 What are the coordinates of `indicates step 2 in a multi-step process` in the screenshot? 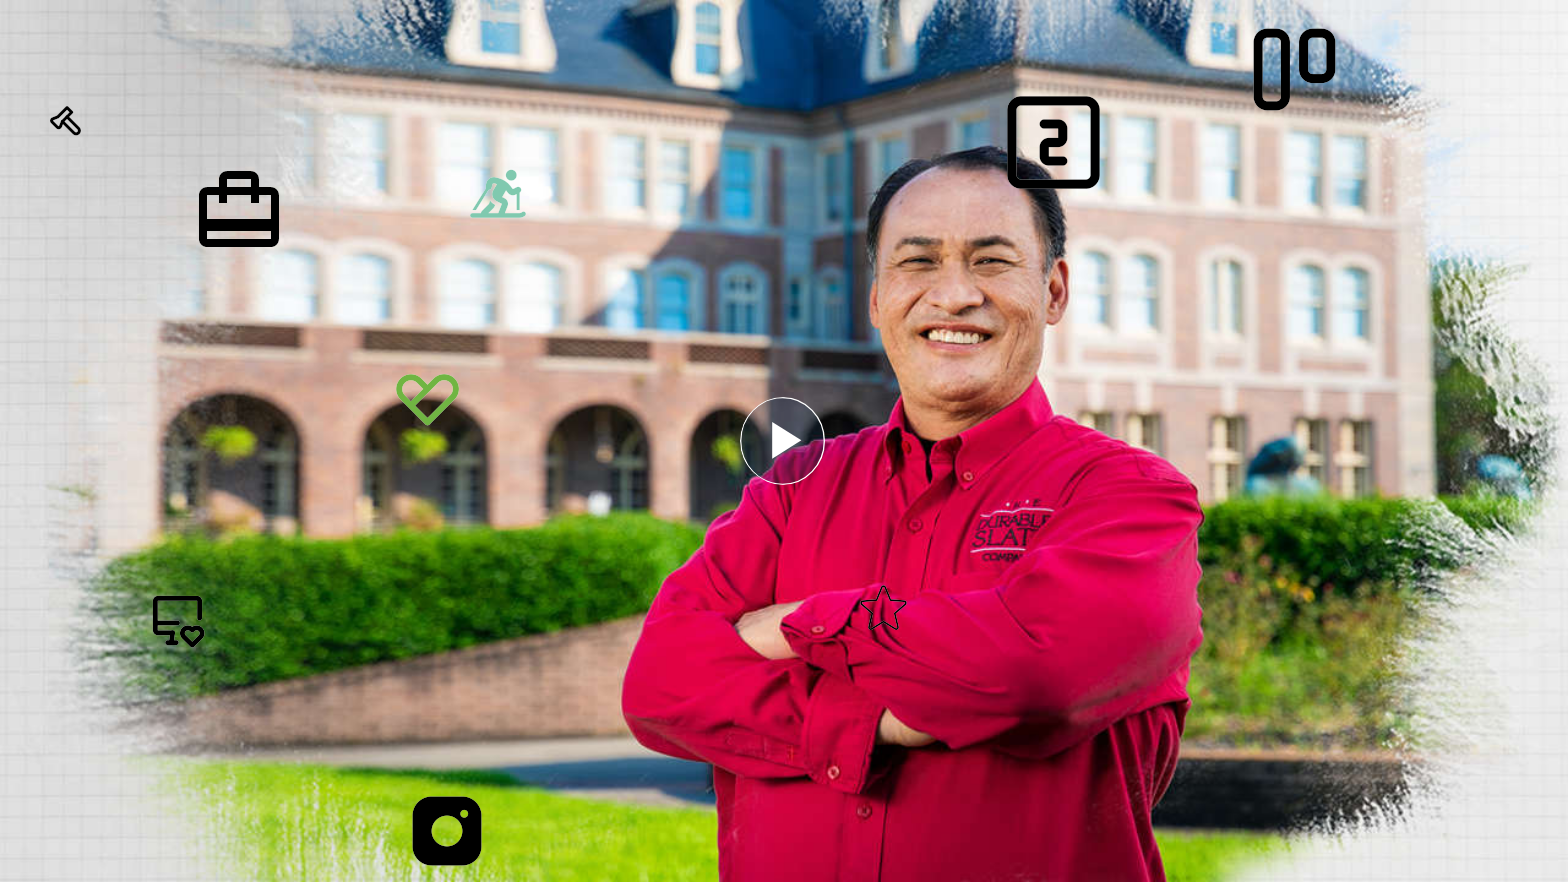 It's located at (1053, 142).